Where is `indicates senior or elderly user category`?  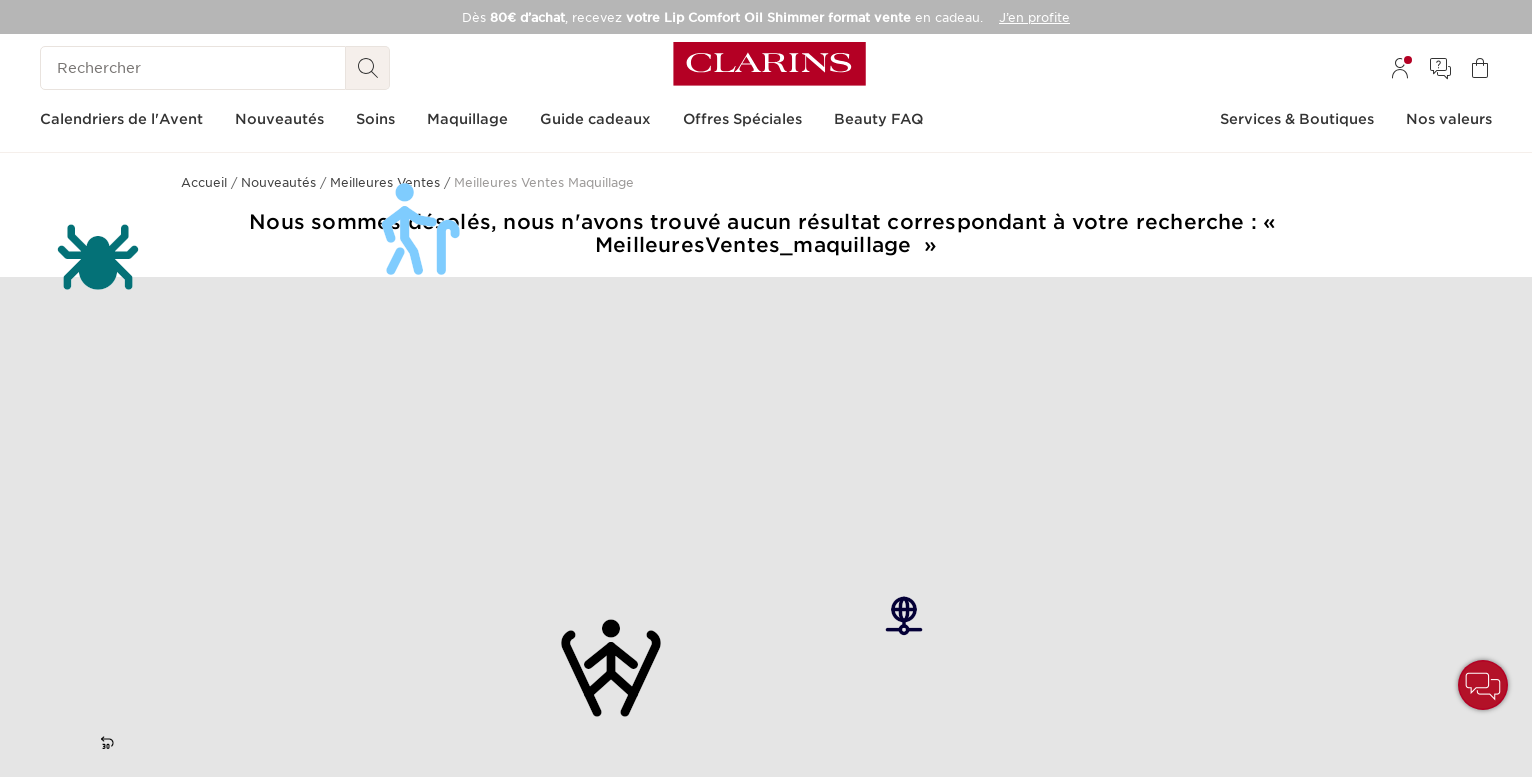 indicates senior or elderly user category is located at coordinates (423, 229).